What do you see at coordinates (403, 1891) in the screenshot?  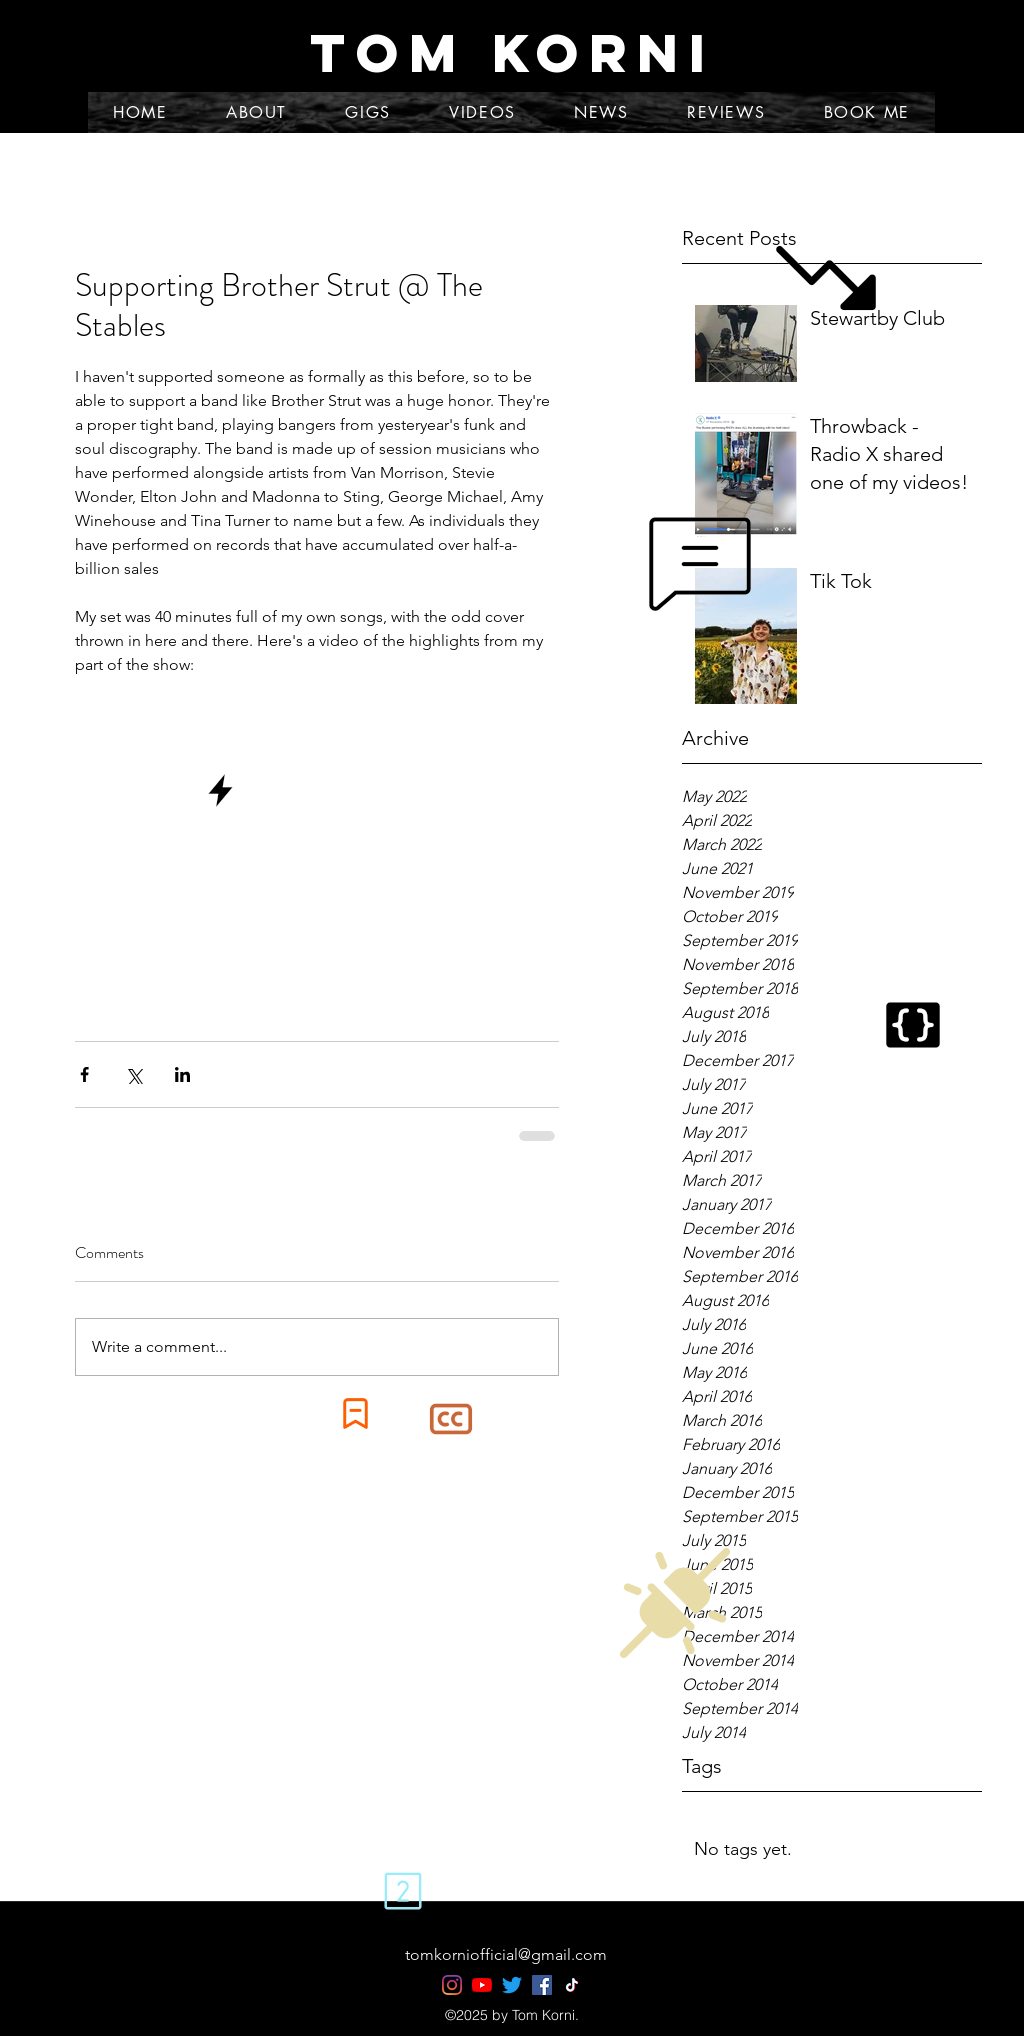 I see `indicates step two in a multi-step process` at bounding box center [403, 1891].